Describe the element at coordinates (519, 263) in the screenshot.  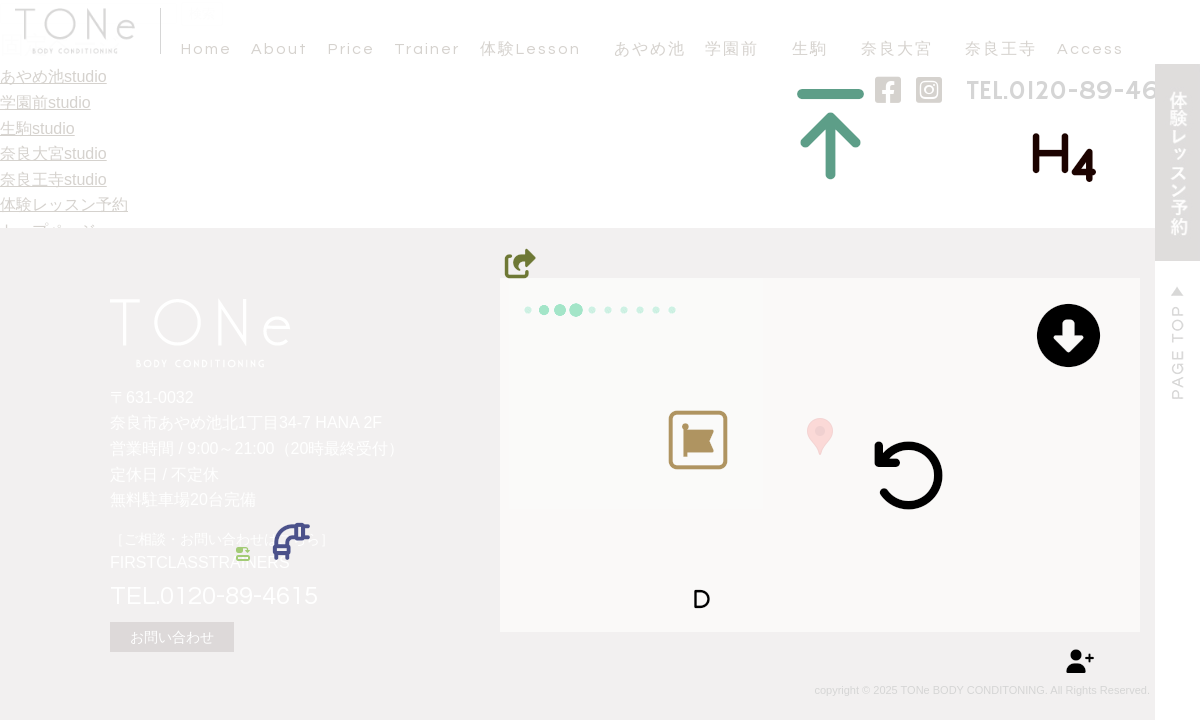
I see `share content to another app or platform` at that location.